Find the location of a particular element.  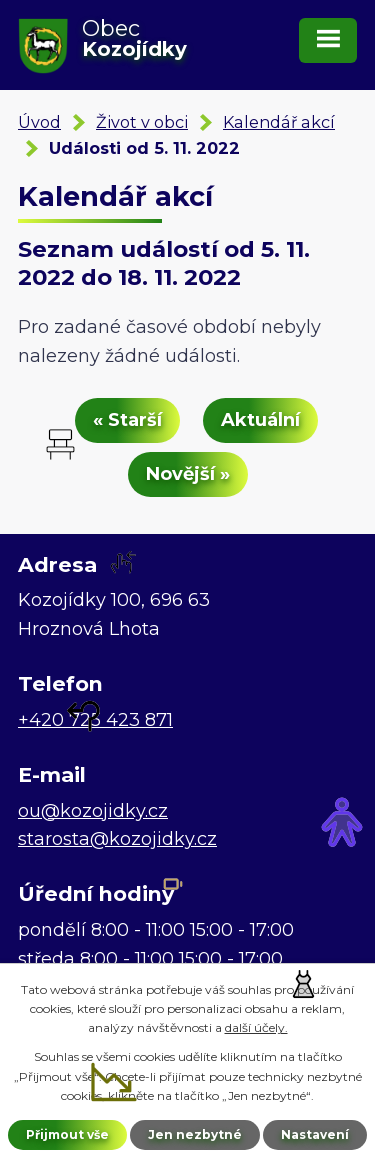

browse furniture or seating options is located at coordinates (60, 444).